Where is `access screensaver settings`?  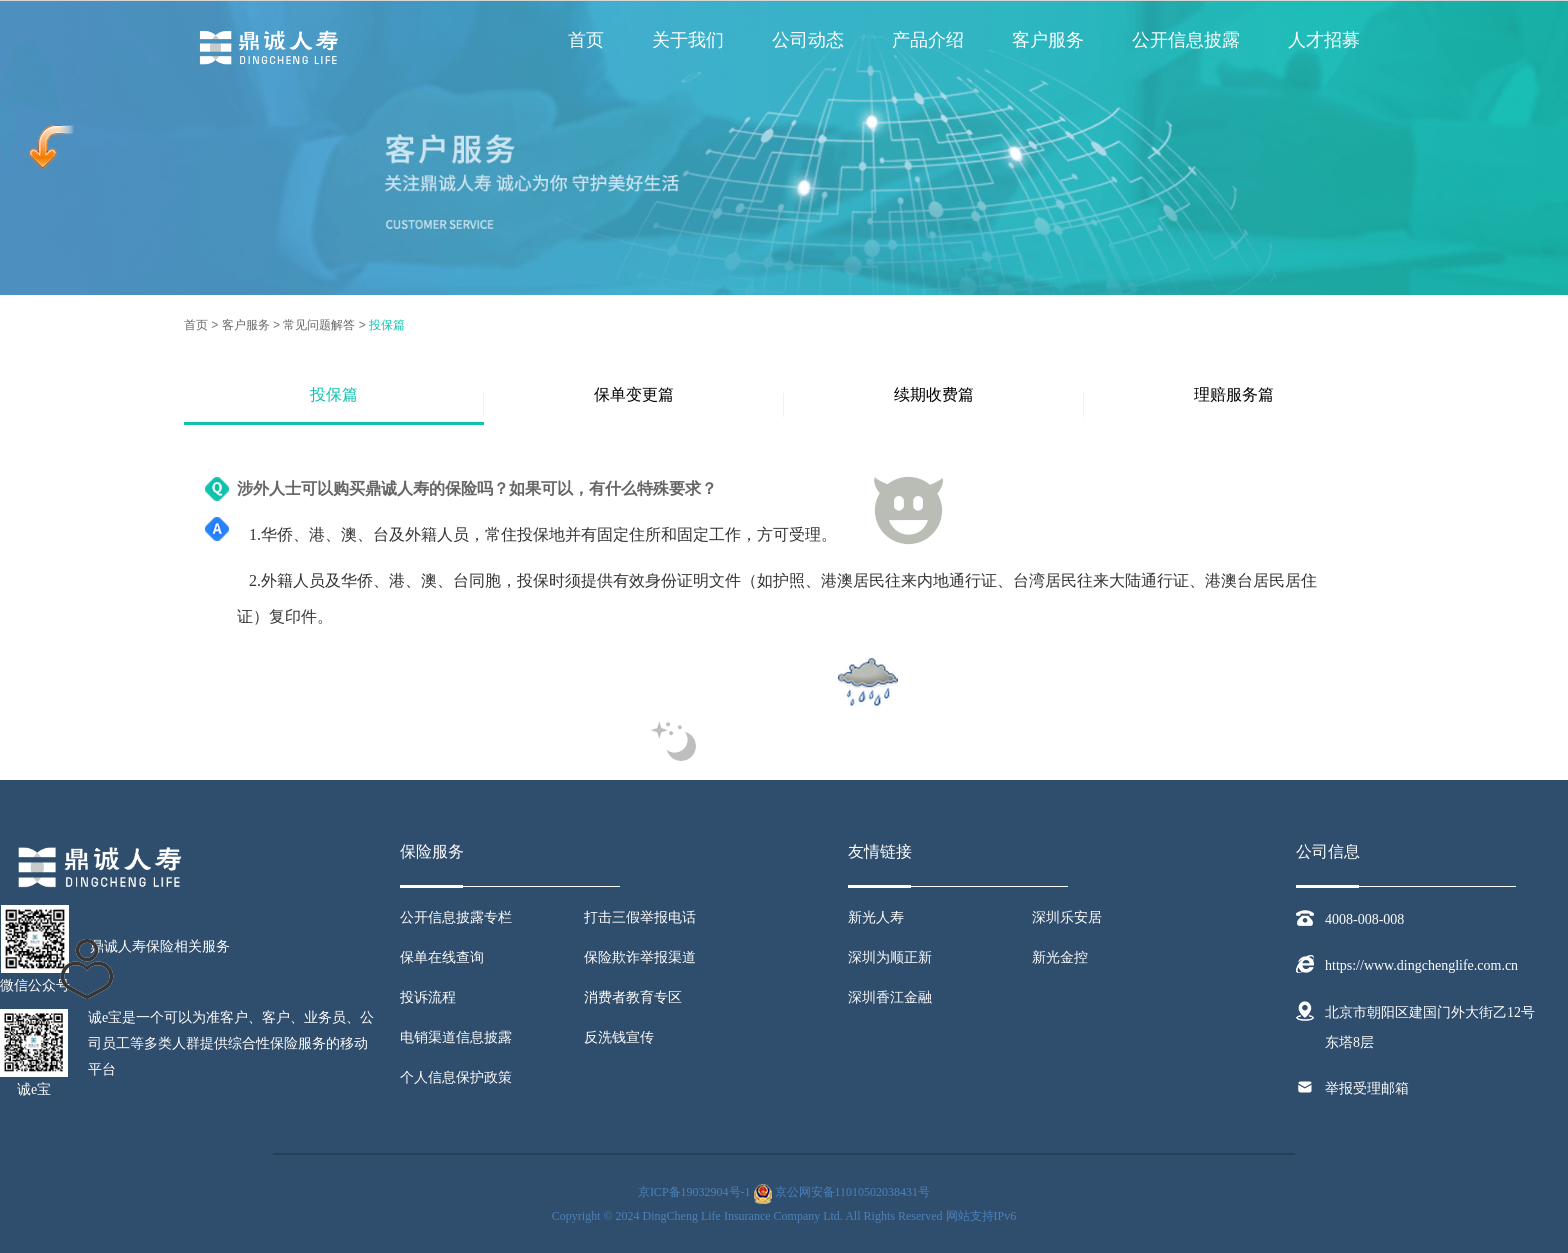
access screensaver settings is located at coordinates (672, 737).